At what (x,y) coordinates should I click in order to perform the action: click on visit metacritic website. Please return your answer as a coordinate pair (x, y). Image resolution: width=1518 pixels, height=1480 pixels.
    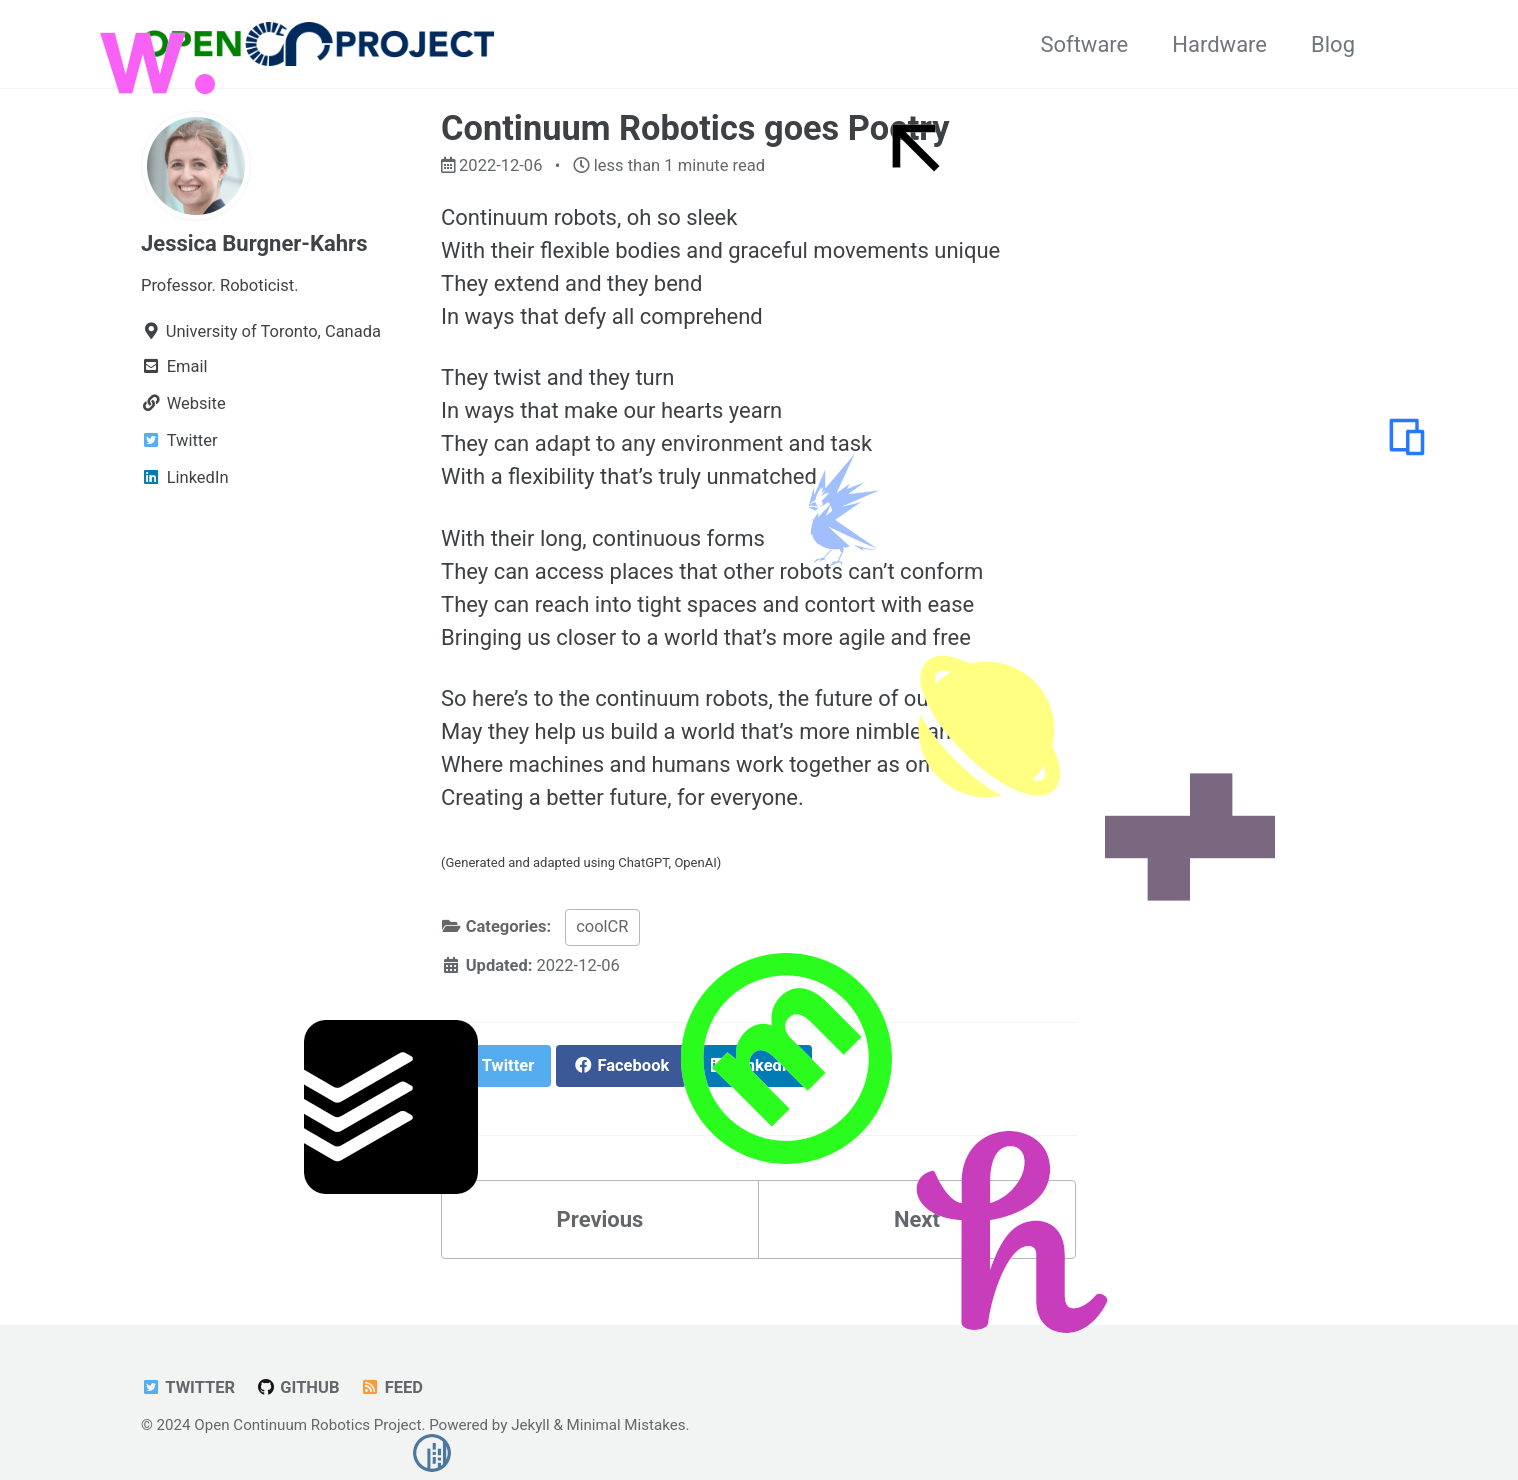
    Looking at the image, I should click on (786, 1058).